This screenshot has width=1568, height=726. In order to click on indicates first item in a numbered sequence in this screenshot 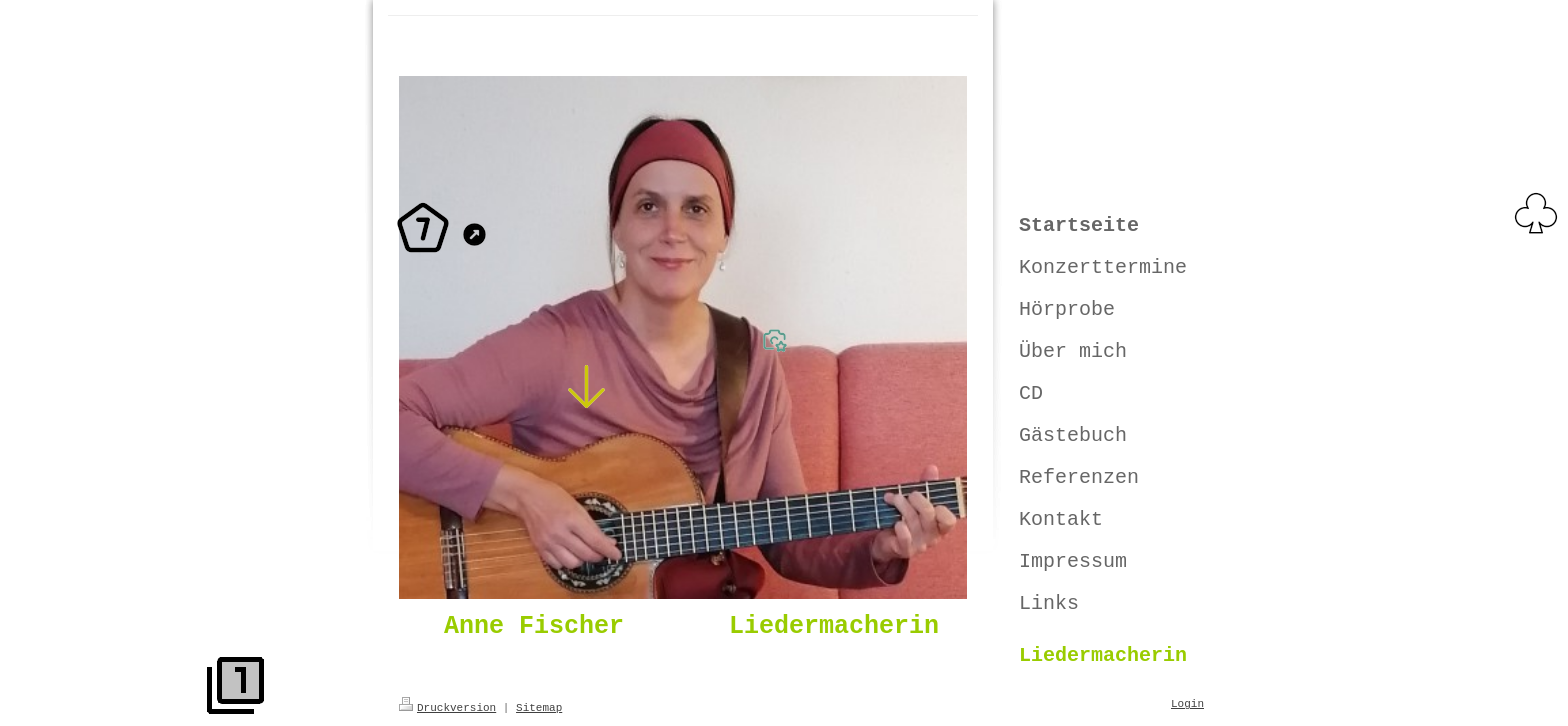, I will do `click(235, 685)`.